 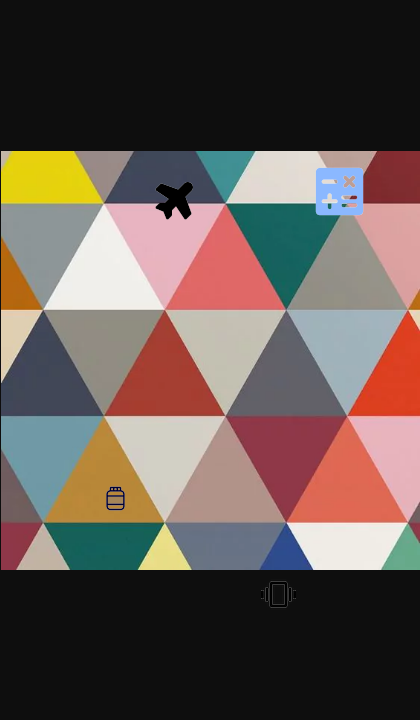 I want to click on view product or ingredient details, so click(x=115, y=498).